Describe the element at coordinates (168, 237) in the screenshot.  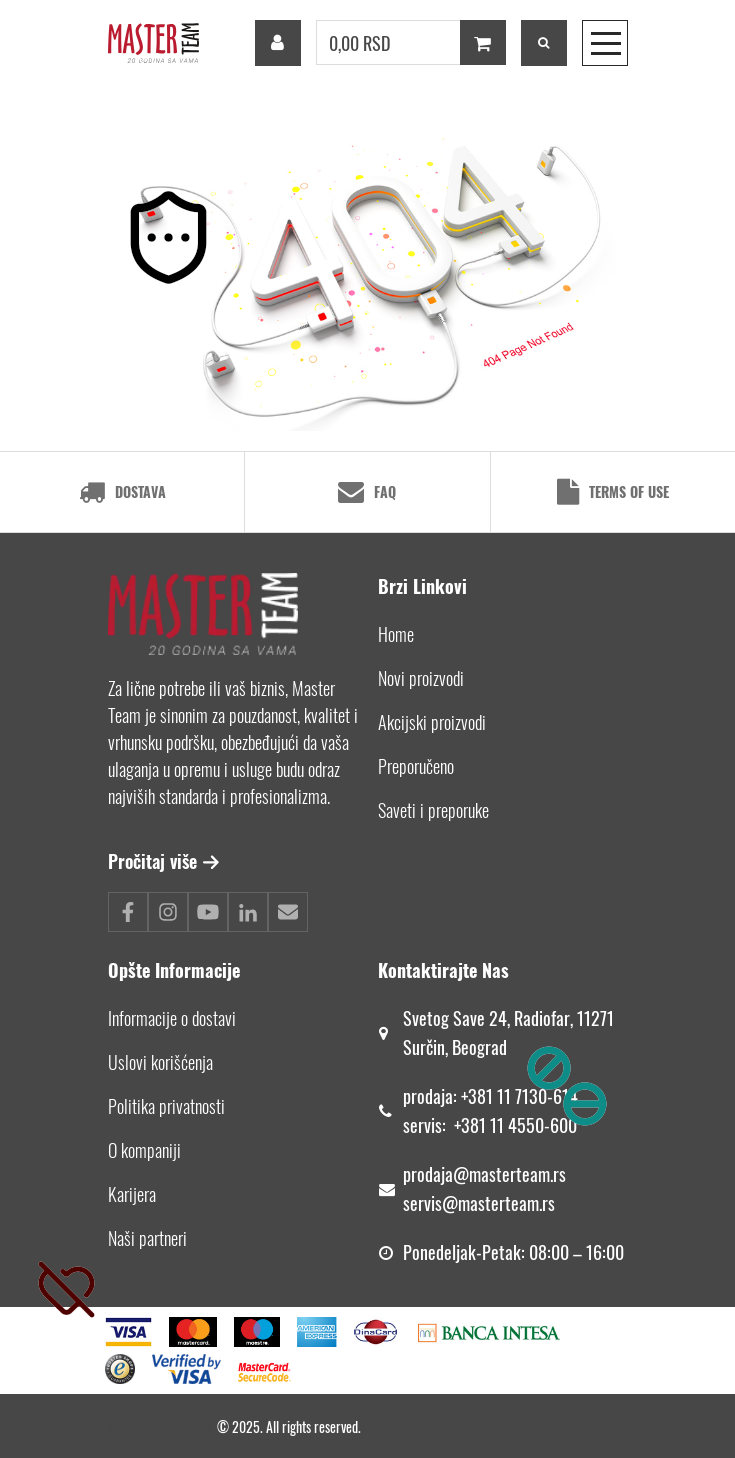
I see `security settings in progress` at that location.